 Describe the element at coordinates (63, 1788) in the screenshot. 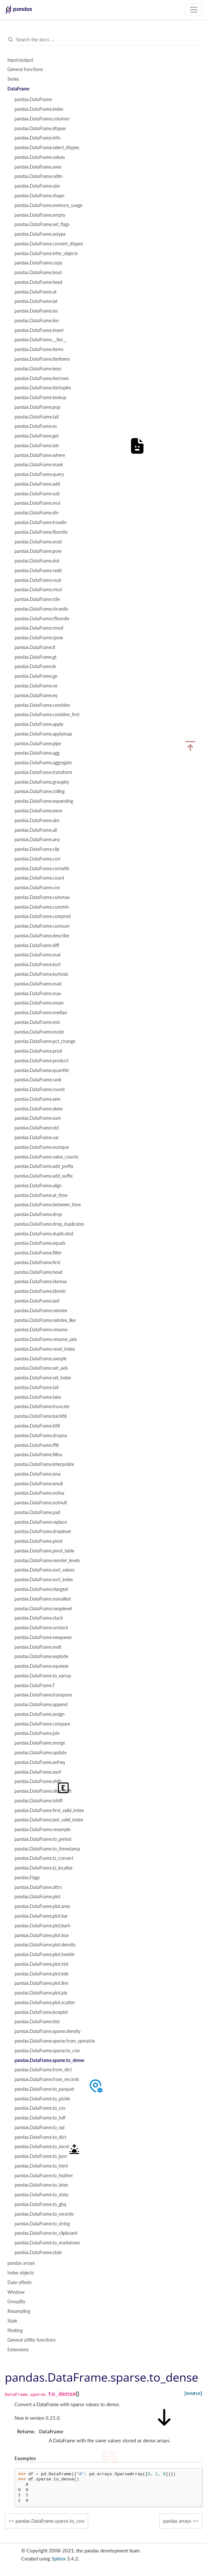

I see `indicates an "E" rating or classification` at that location.